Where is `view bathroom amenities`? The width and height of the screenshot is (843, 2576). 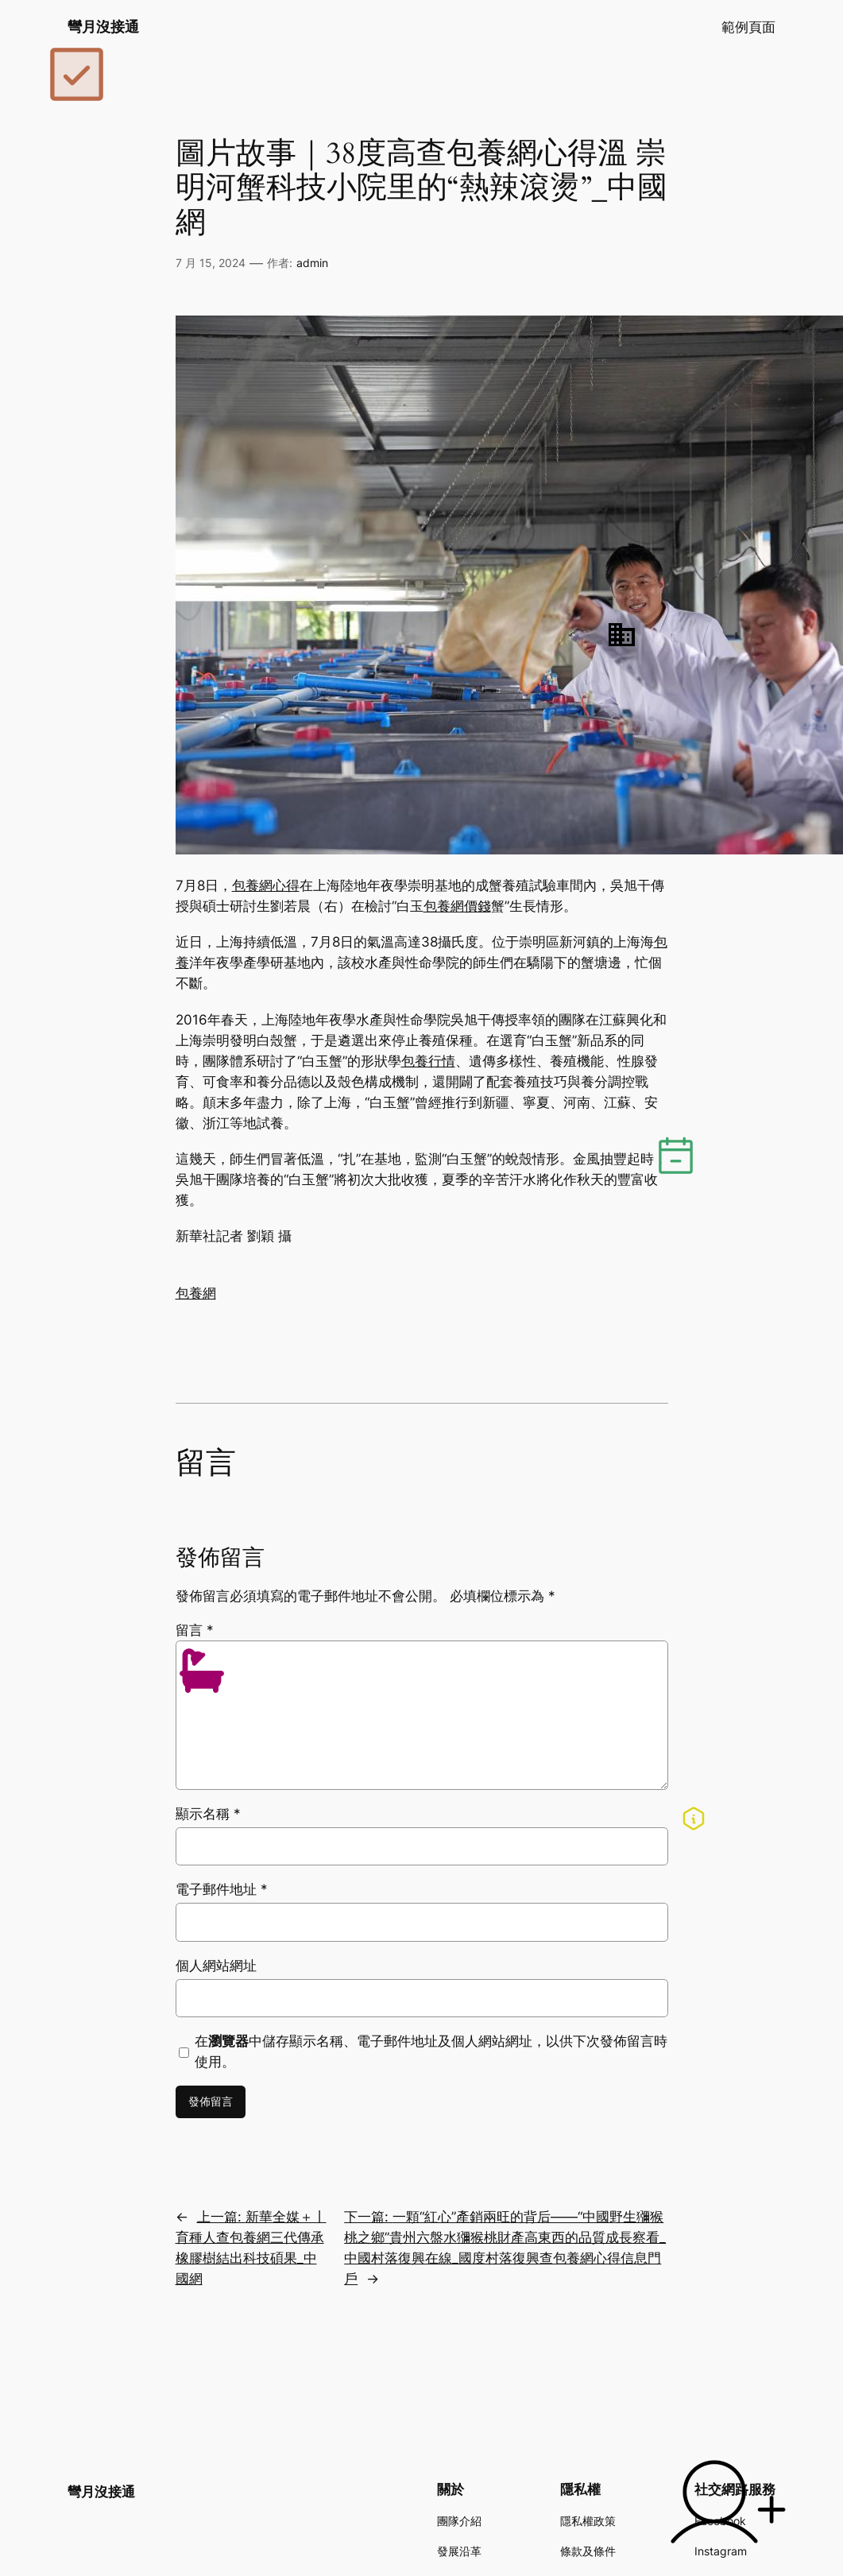
view bathroom amenities is located at coordinates (202, 1671).